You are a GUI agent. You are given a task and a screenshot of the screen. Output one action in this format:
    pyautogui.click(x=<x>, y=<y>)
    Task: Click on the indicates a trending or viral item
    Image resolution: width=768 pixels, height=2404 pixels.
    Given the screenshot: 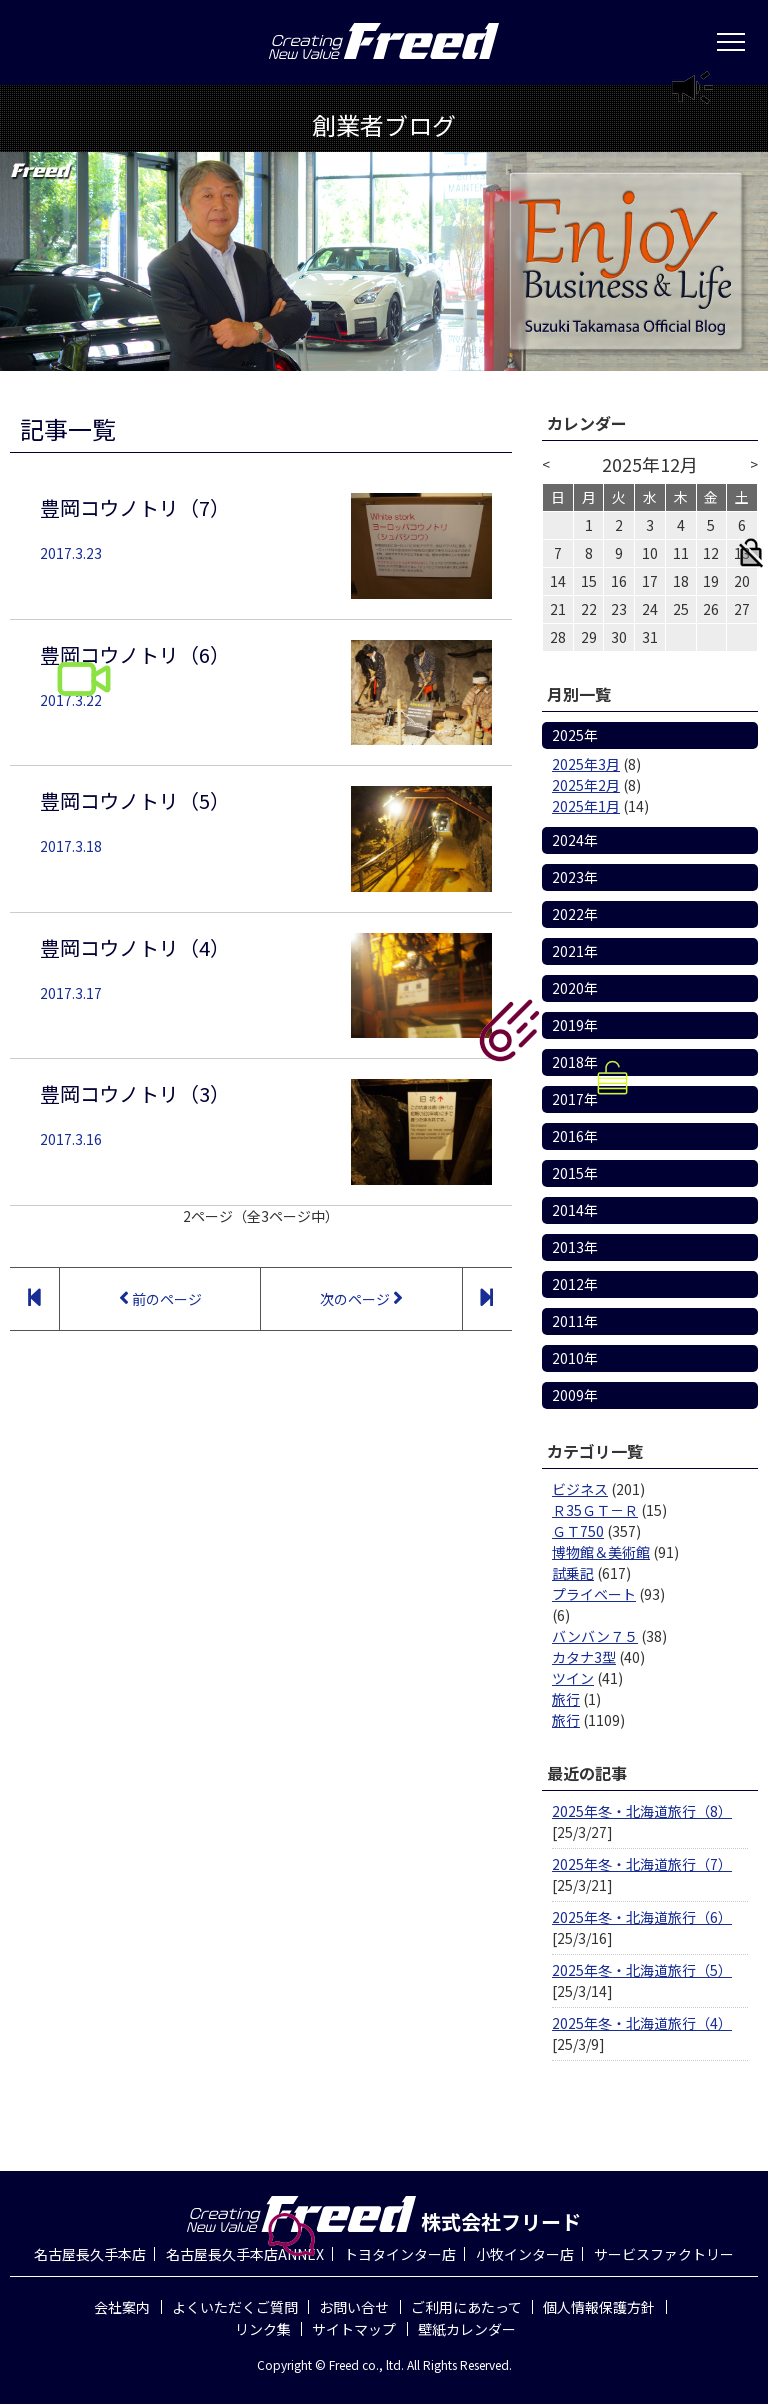 What is the action you would take?
    pyautogui.click(x=509, y=1031)
    